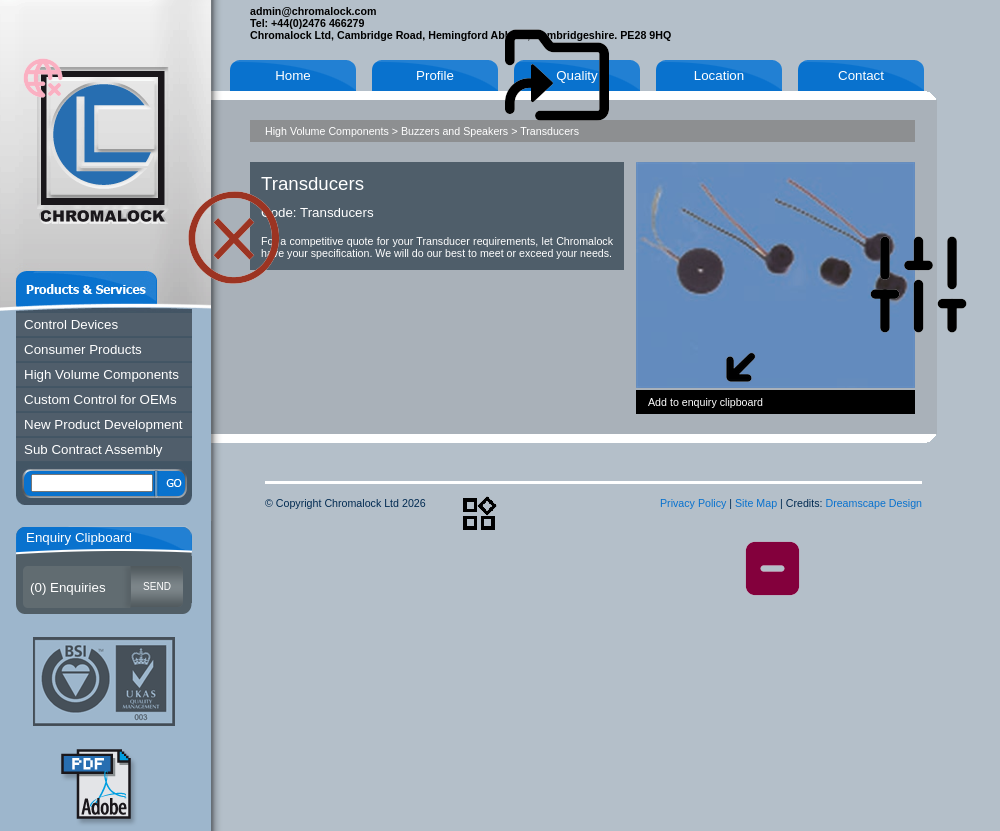 This screenshot has width=1000, height=831. What do you see at coordinates (479, 514) in the screenshot?
I see `access widgets or mini-apps` at bounding box center [479, 514].